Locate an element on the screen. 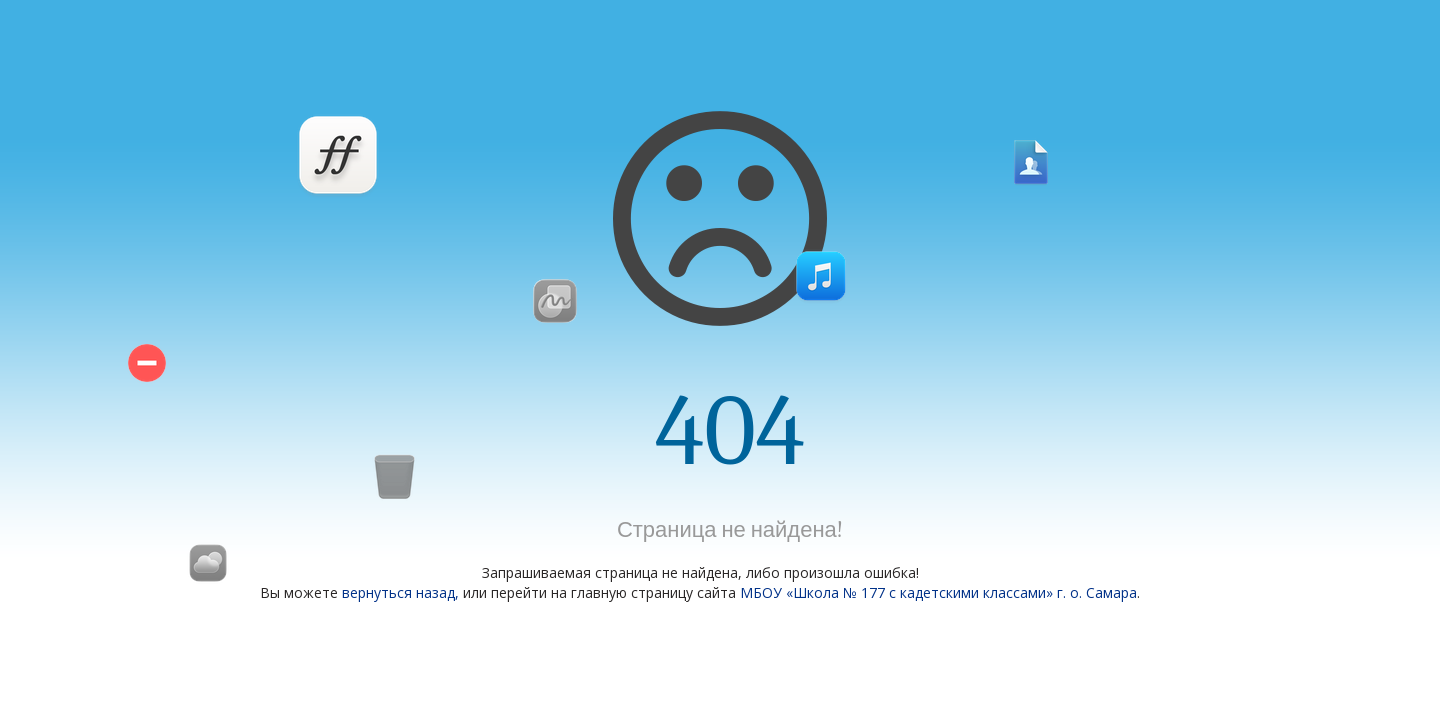 The image size is (1440, 720). open playmymusic app is located at coordinates (821, 276).